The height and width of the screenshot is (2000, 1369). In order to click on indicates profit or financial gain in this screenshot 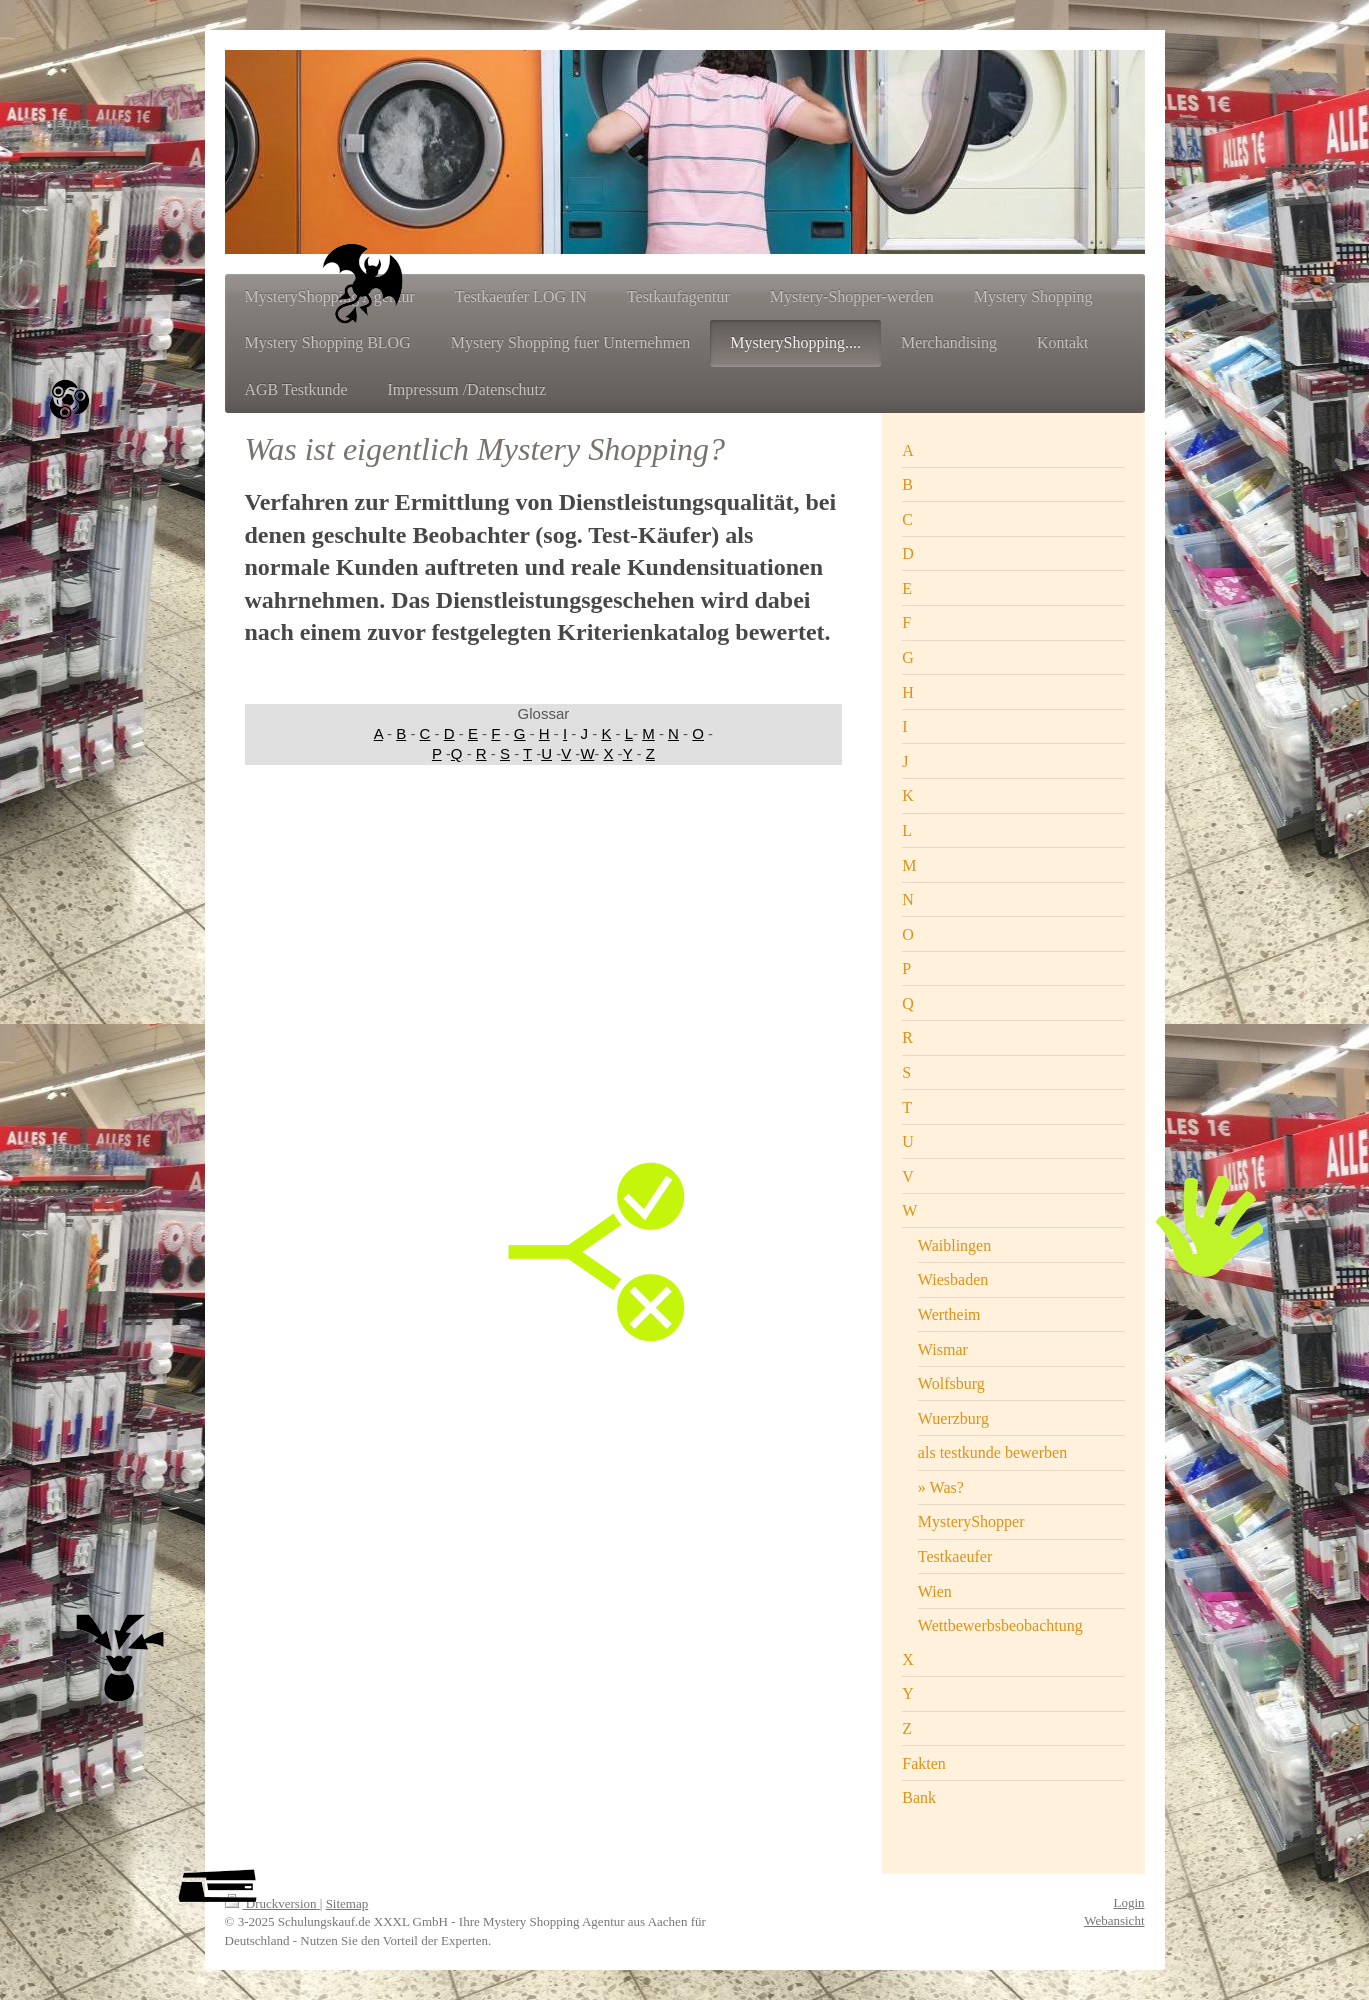, I will do `click(120, 1658)`.